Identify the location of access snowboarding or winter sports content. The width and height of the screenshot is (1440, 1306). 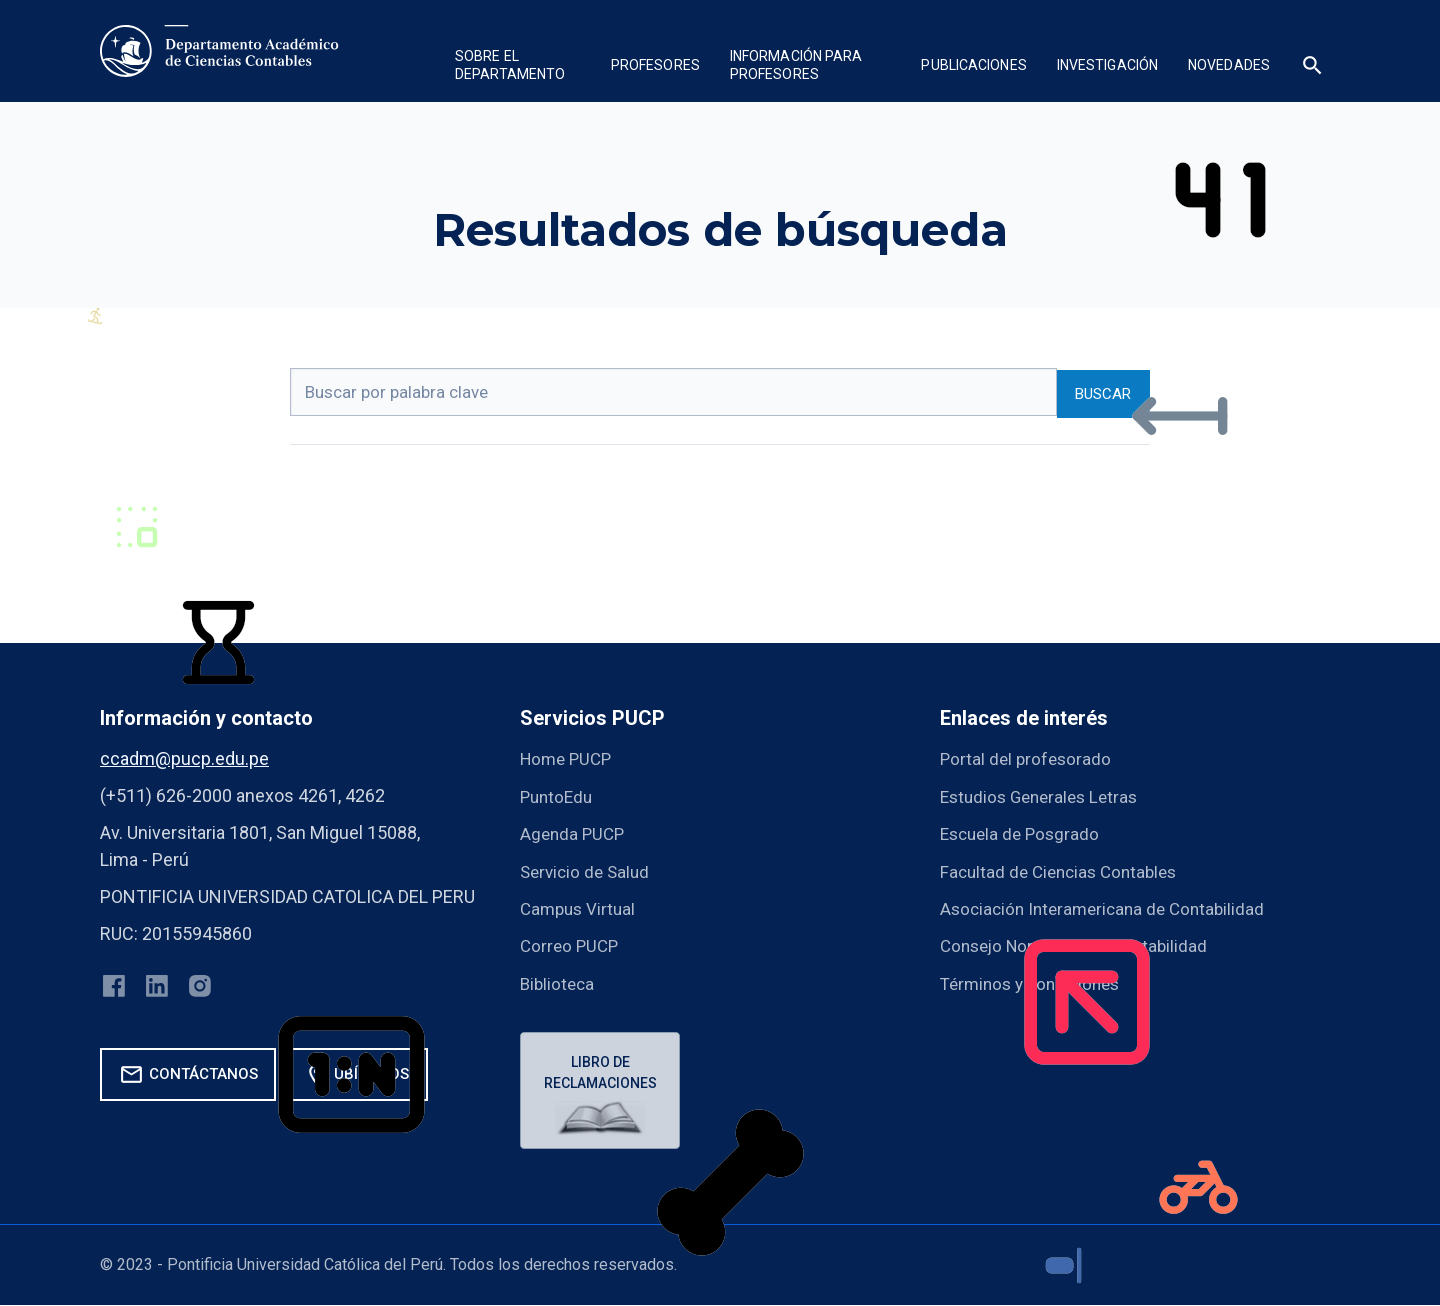
(95, 316).